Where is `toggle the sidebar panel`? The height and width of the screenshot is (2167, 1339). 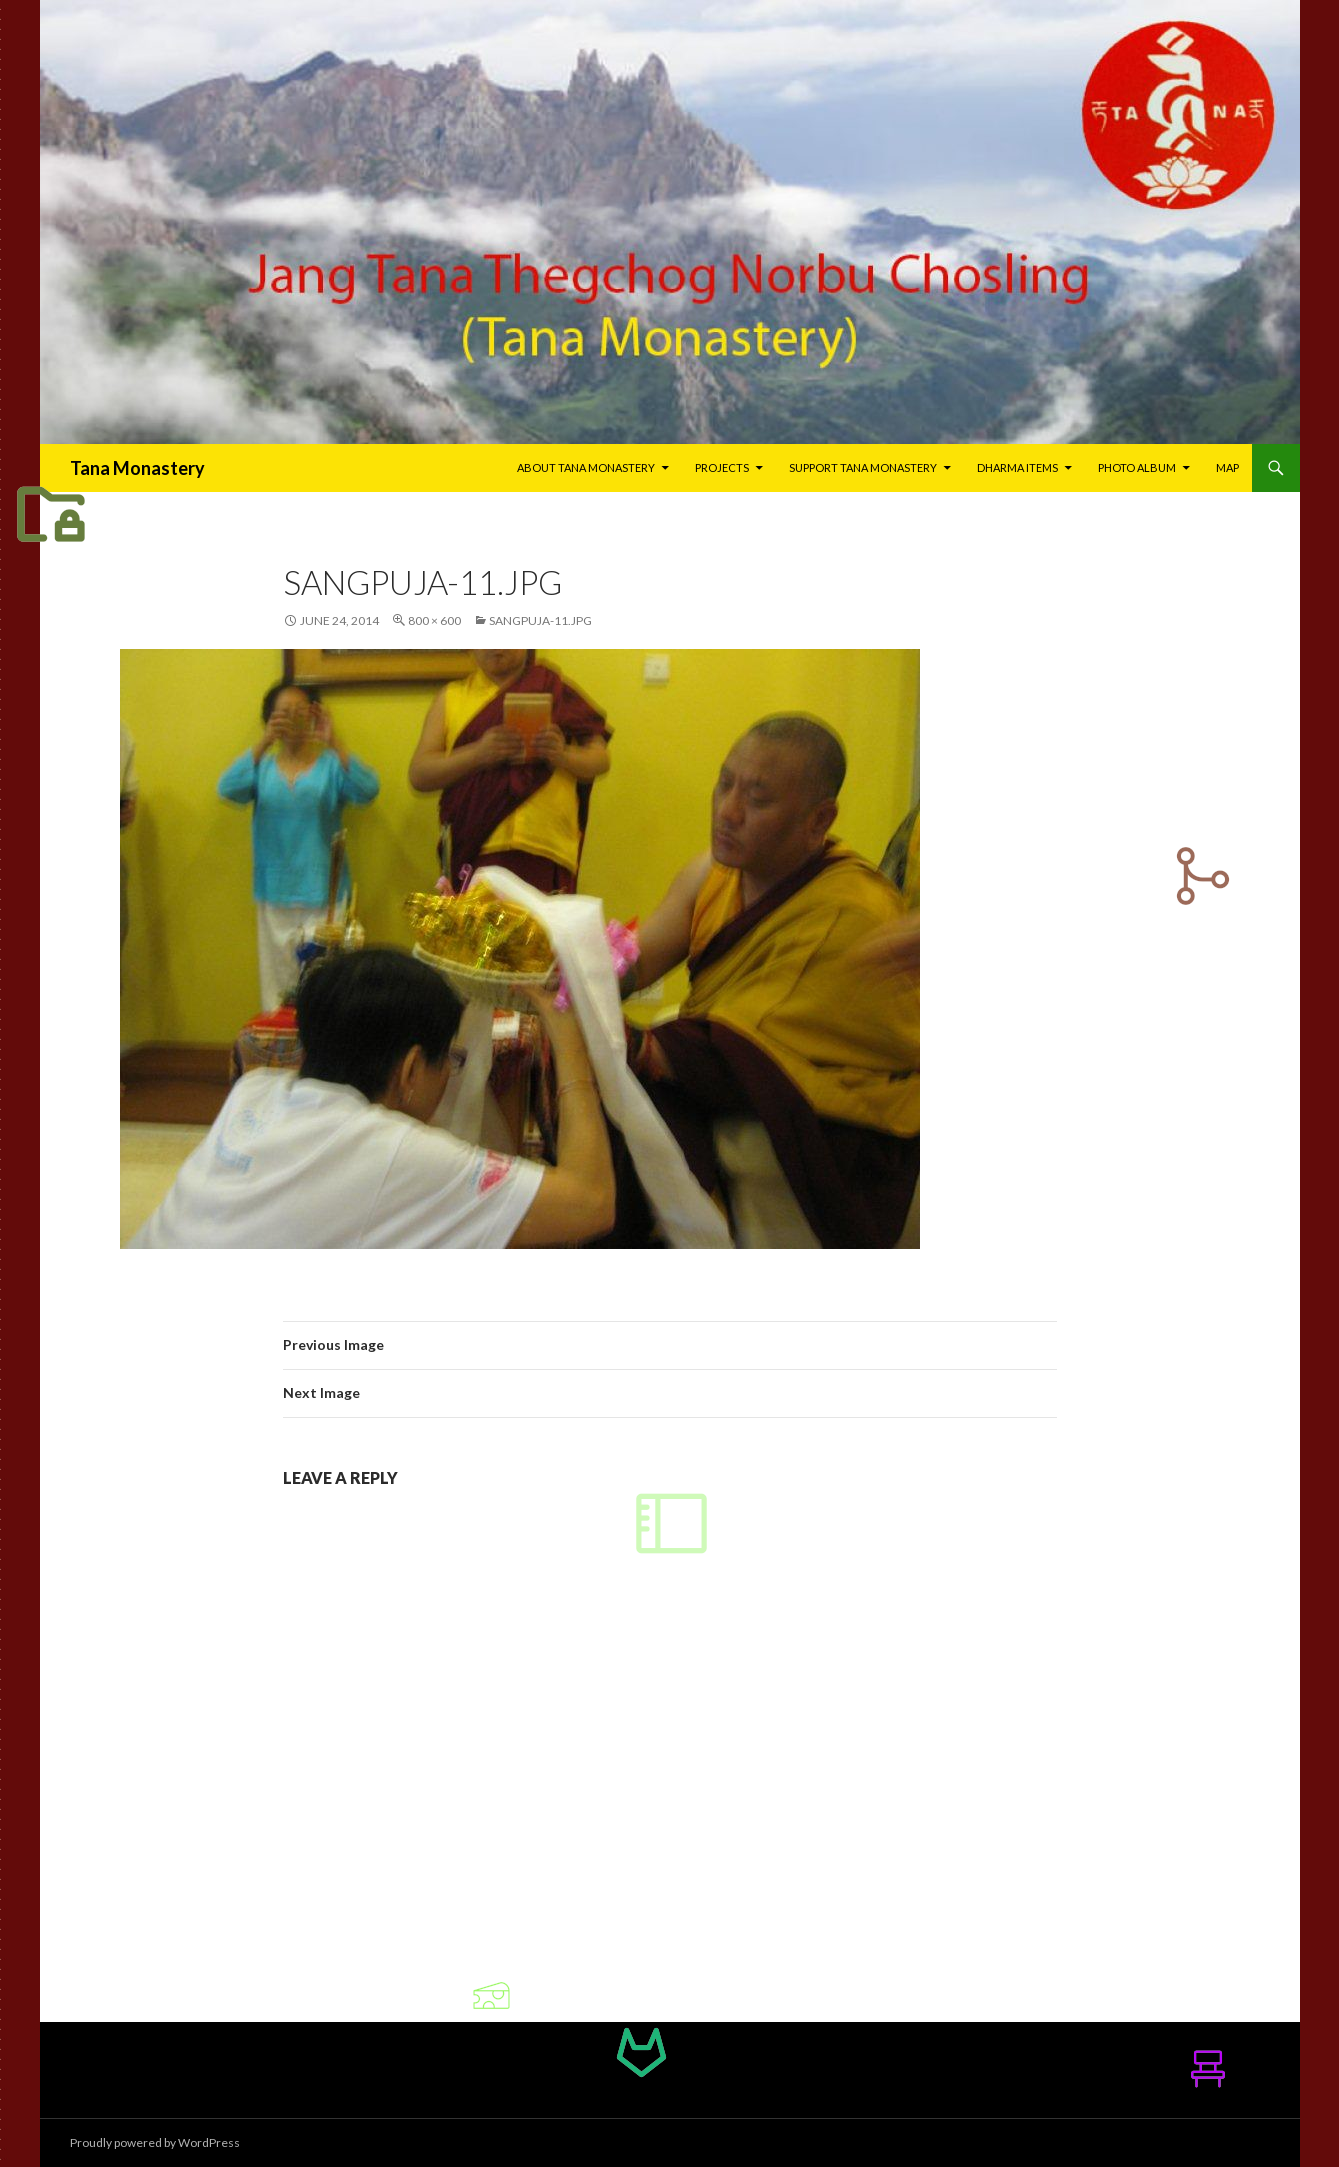 toggle the sidebar panel is located at coordinates (671, 1523).